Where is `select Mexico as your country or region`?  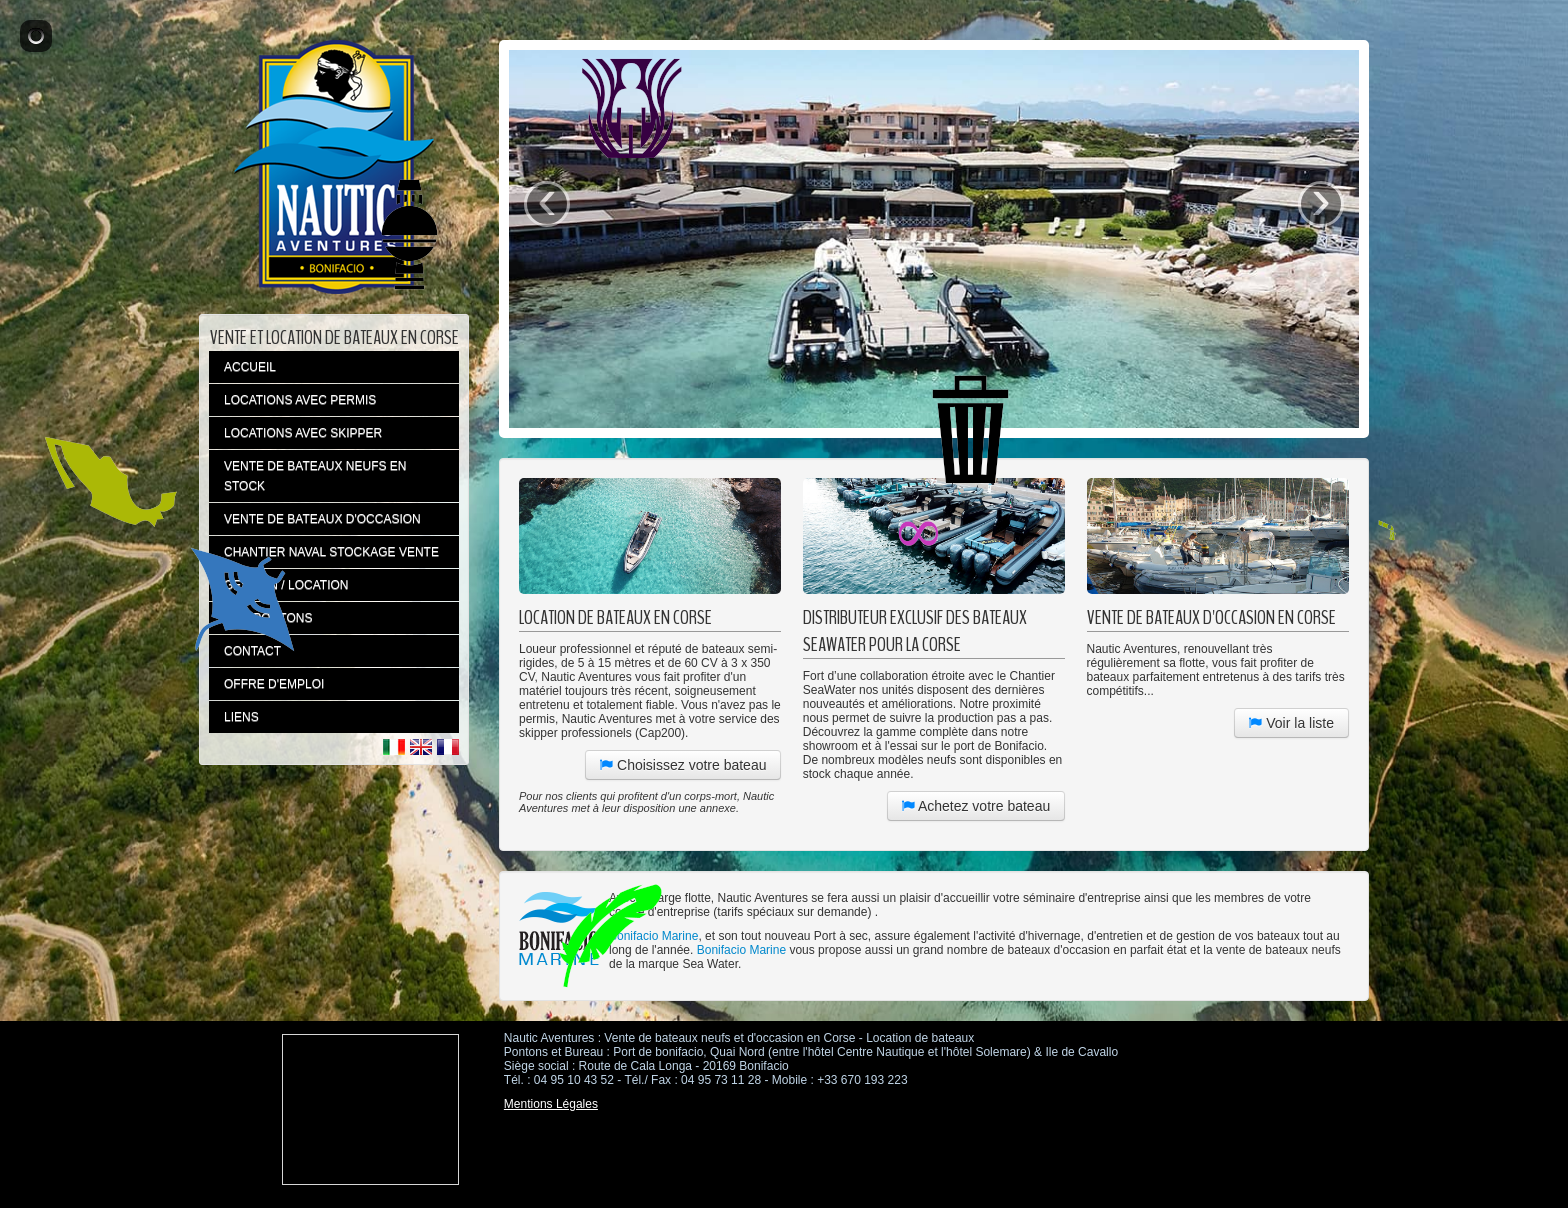
select Mexico as your country or region is located at coordinates (111, 482).